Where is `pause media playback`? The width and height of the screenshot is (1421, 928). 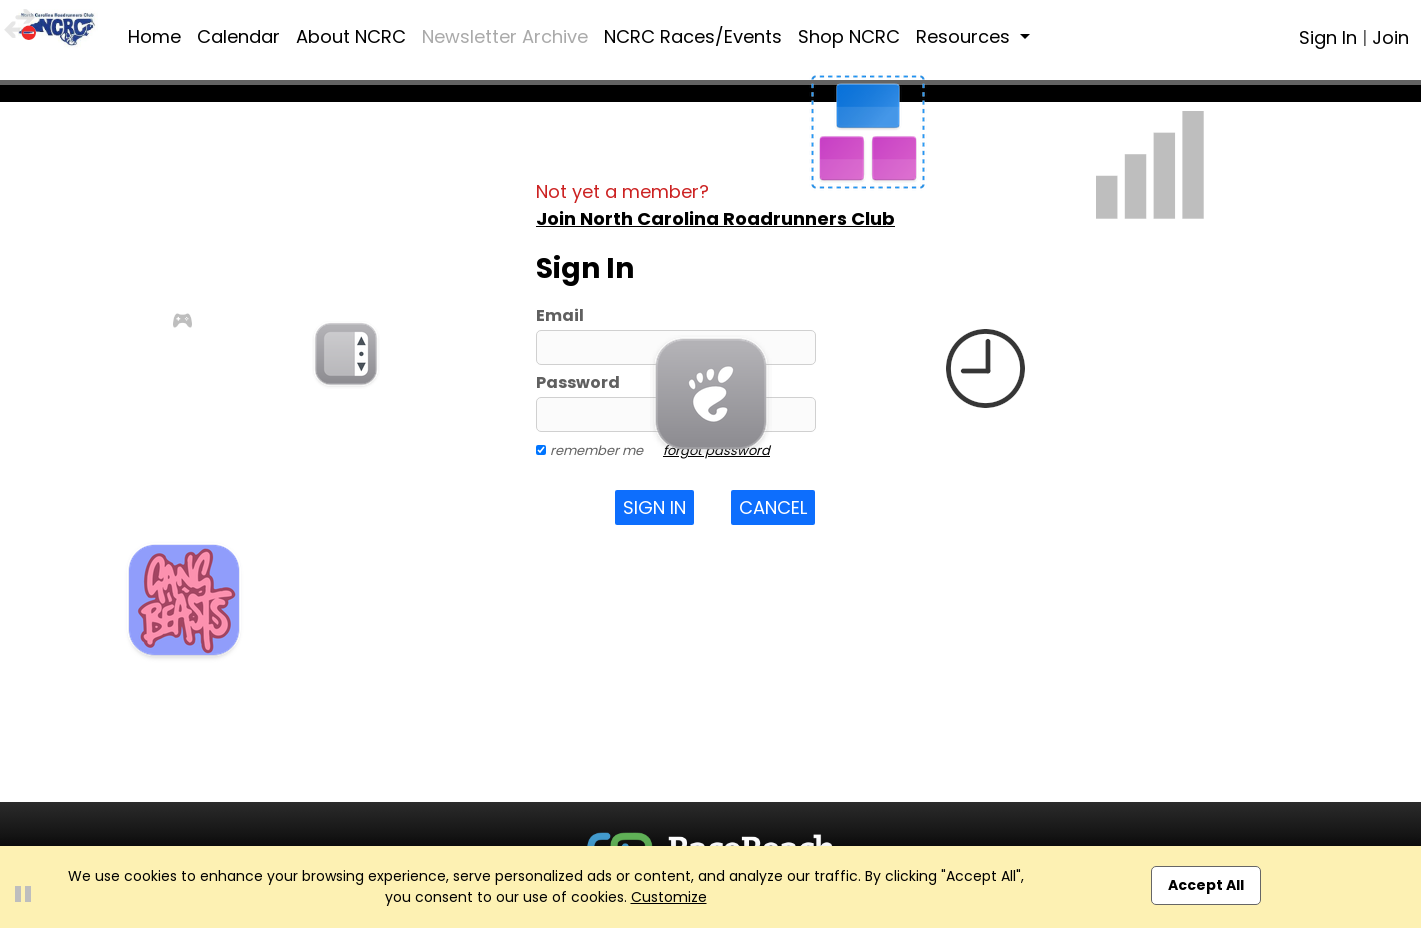
pause media playback is located at coordinates (23, 894).